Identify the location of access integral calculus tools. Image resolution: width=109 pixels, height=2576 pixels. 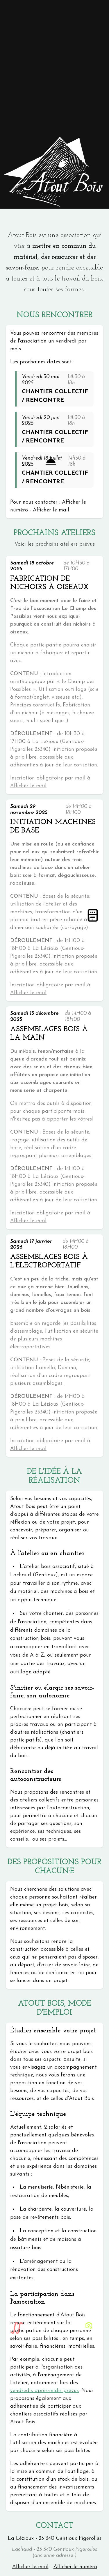
(17, 2328).